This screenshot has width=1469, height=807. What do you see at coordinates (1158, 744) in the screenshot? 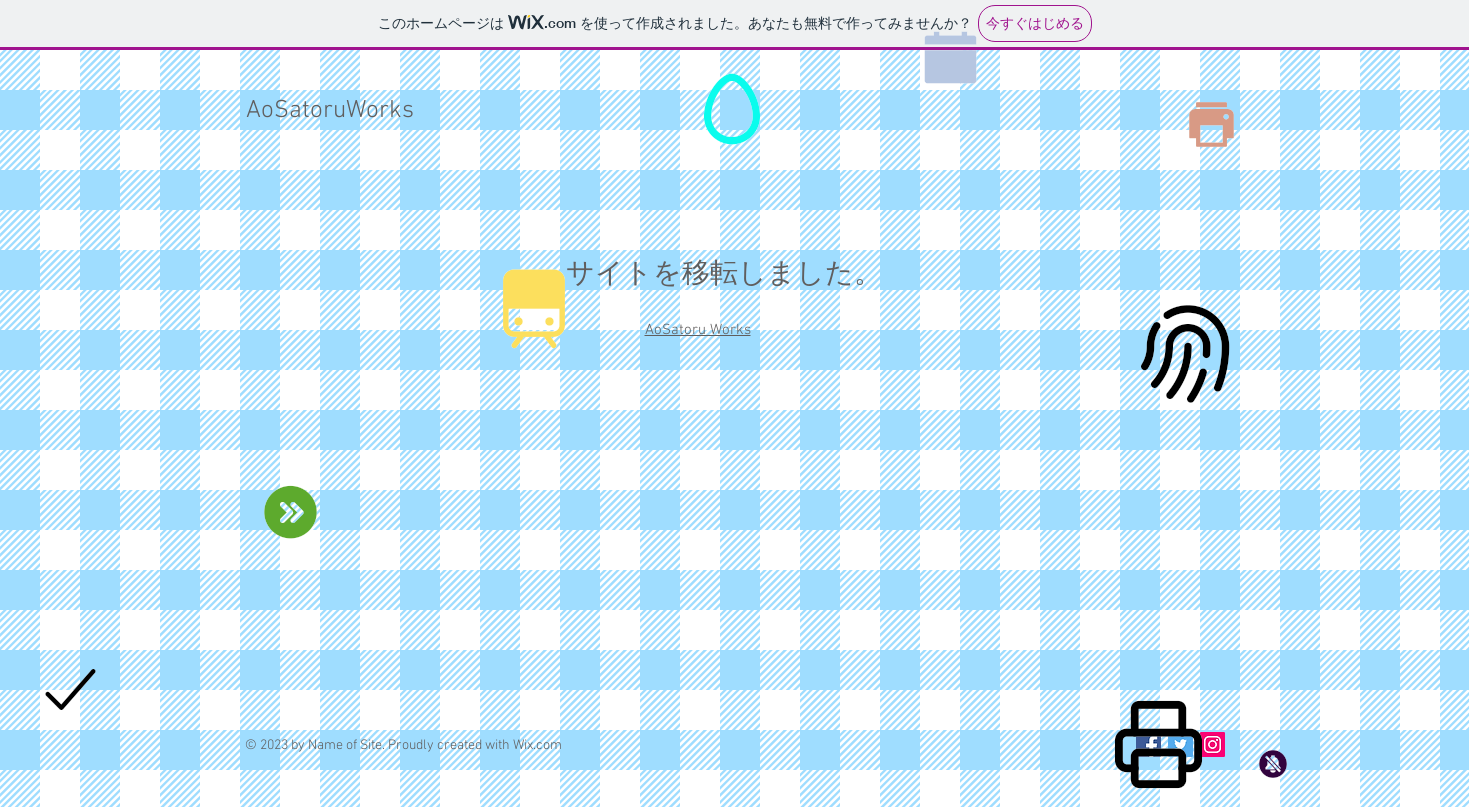
I see `print the current document` at bounding box center [1158, 744].